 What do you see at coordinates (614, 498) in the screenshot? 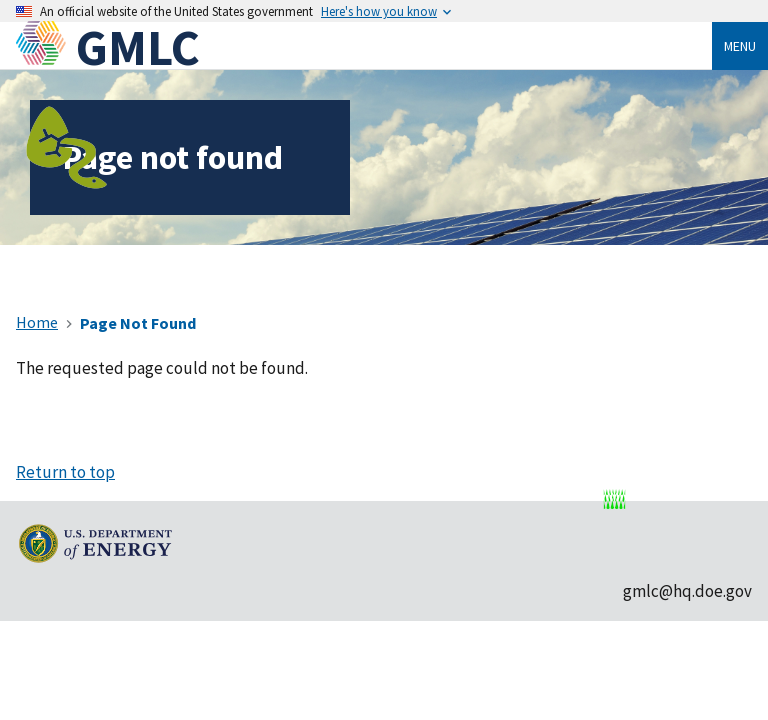
I see `indicates a spike trap or hazard zone` at bounding box center [614, 498].